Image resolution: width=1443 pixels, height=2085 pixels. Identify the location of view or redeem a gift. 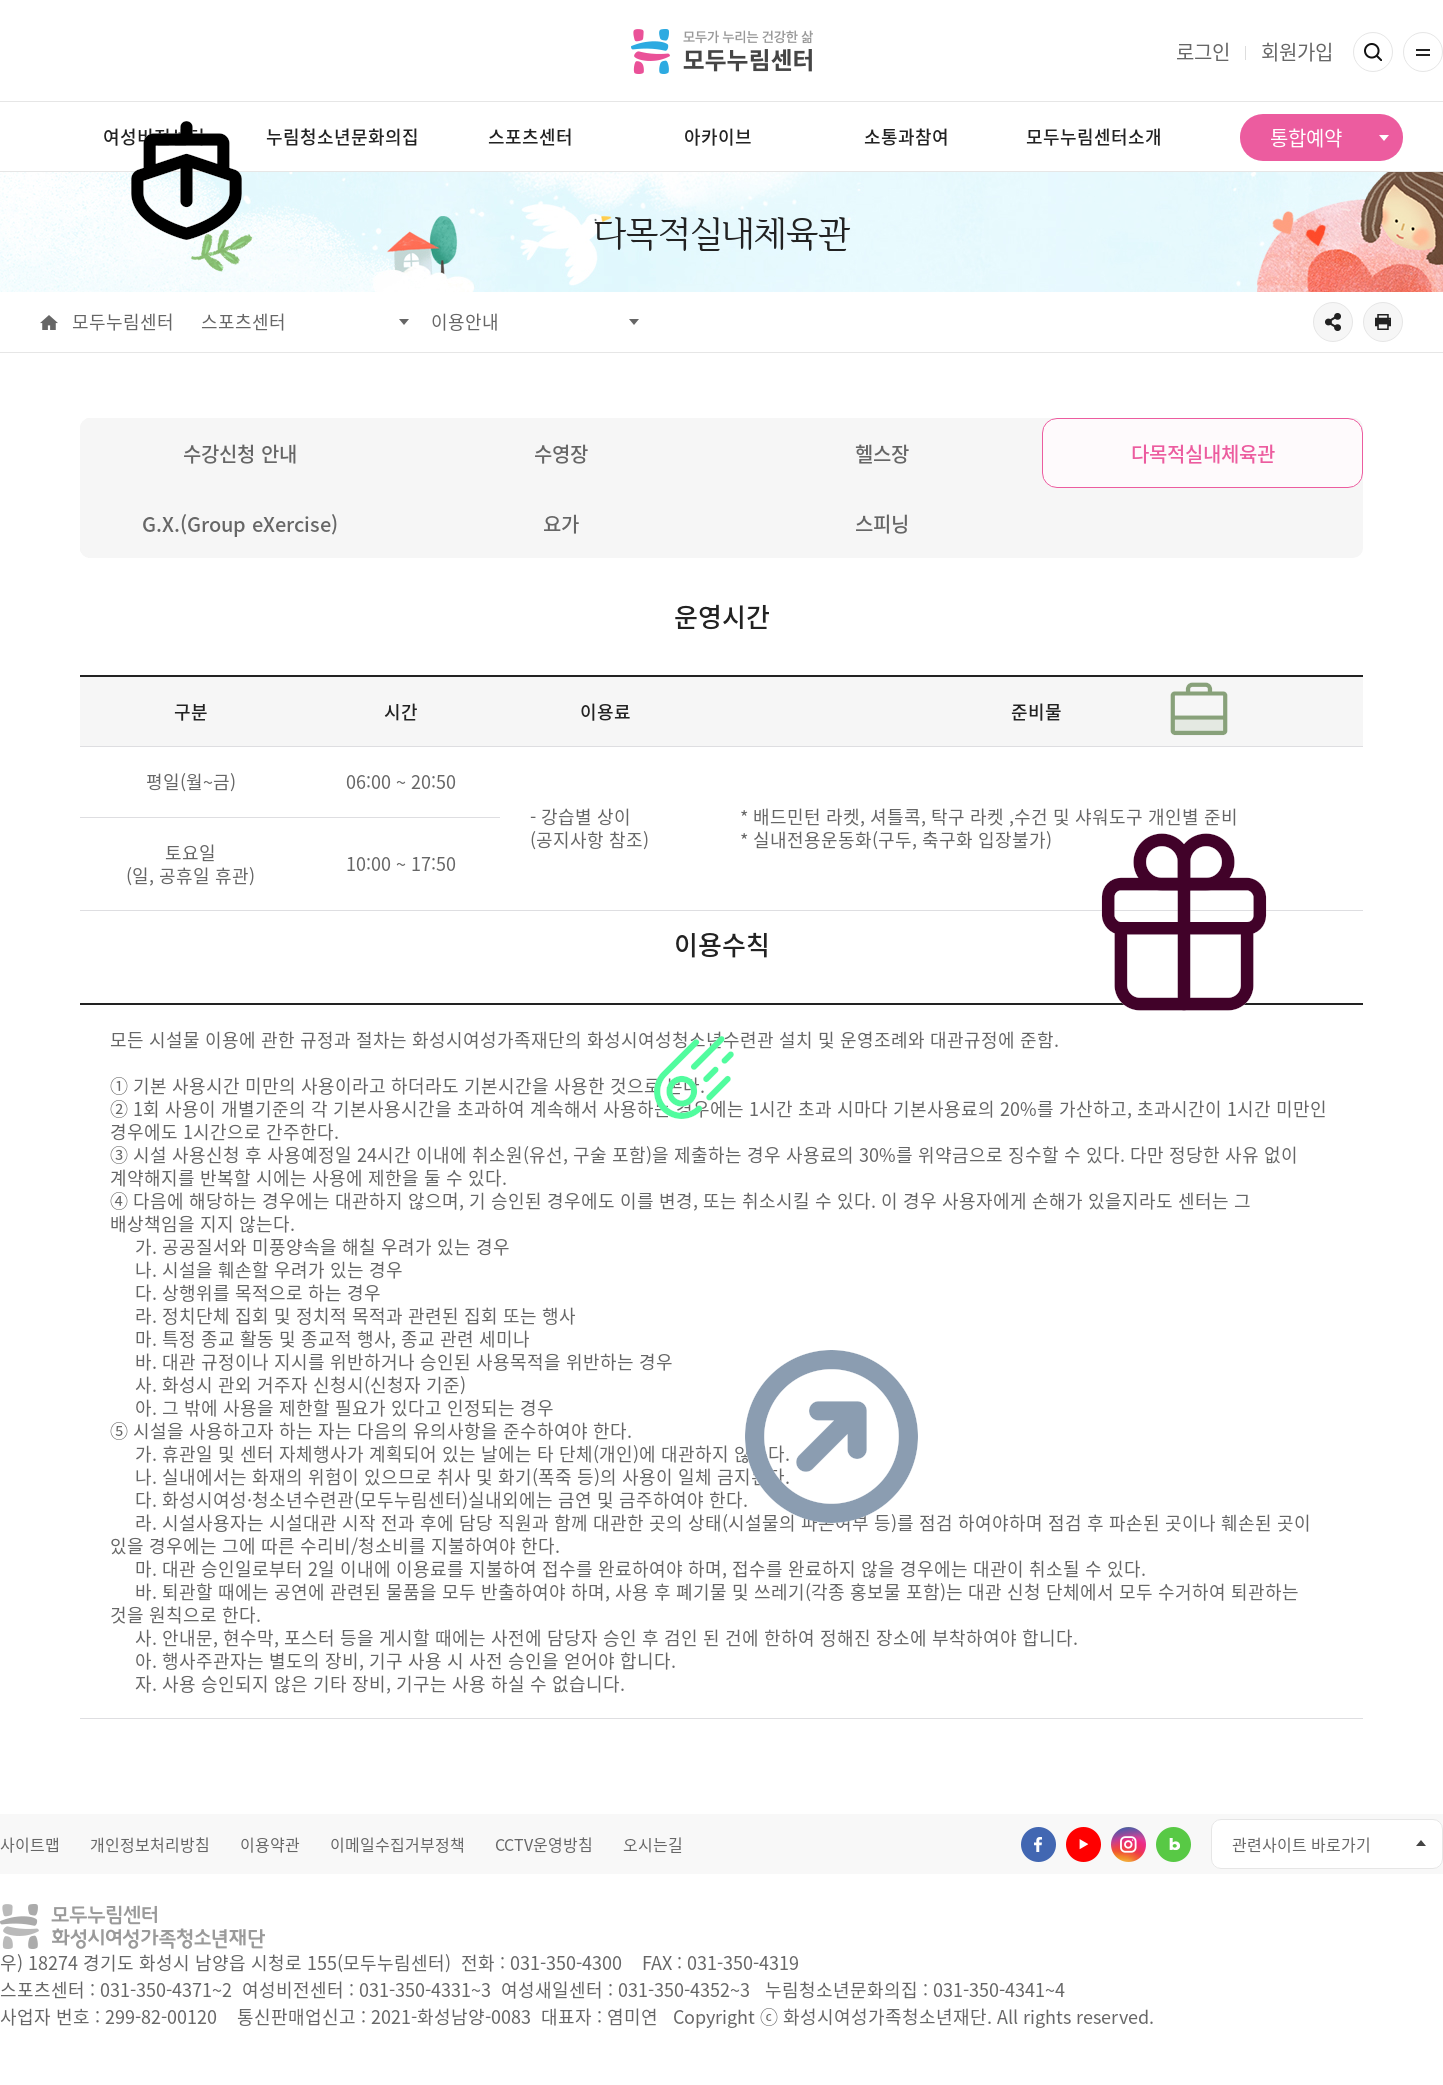
(1184, 922).